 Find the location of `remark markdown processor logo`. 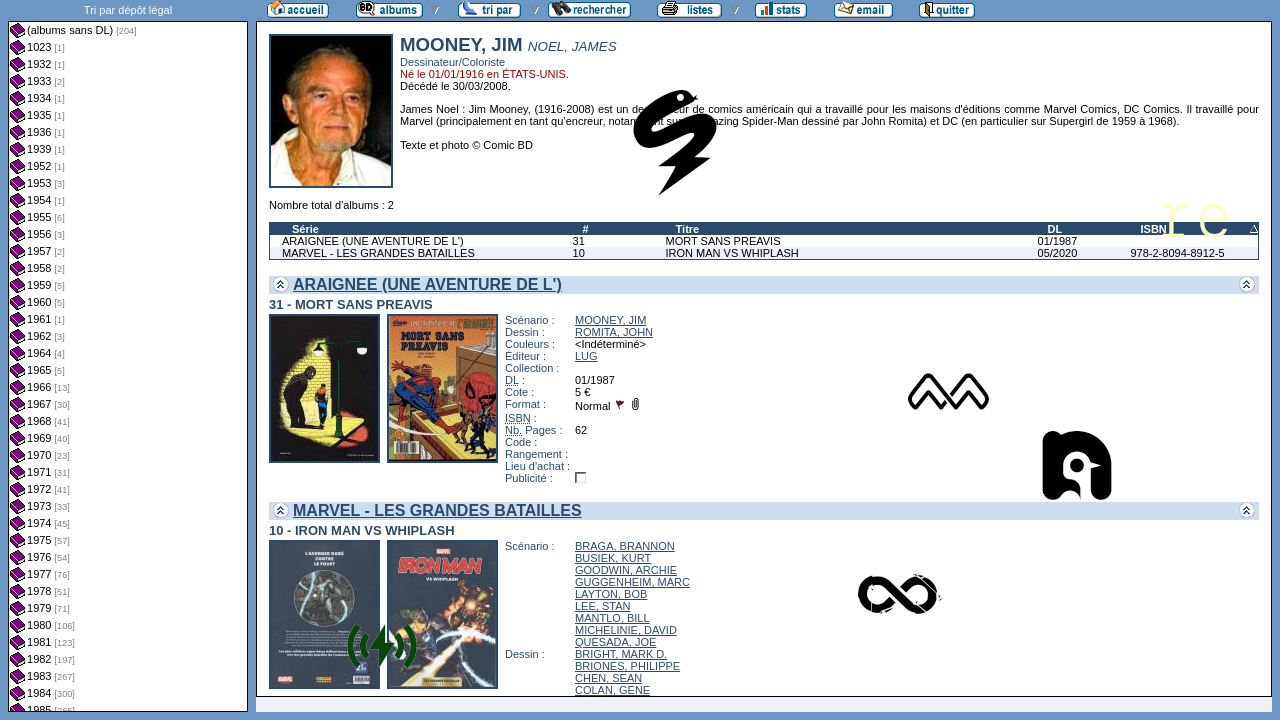

remark markdown processor logo is located at coordinates (1194, 220).